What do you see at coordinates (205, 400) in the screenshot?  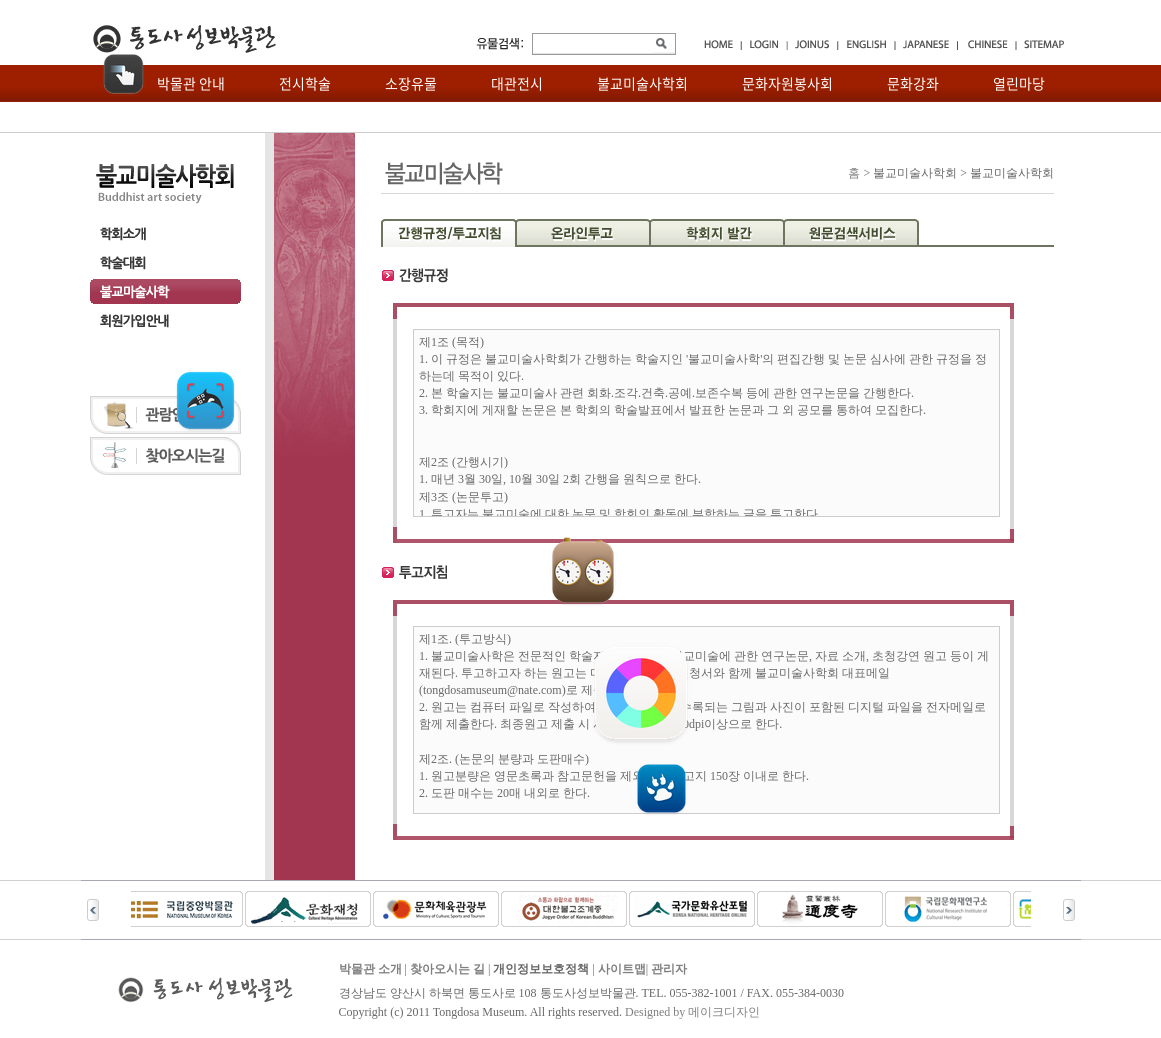 I see `open qrca qr code scanner app` at bounding box center [205, 400].